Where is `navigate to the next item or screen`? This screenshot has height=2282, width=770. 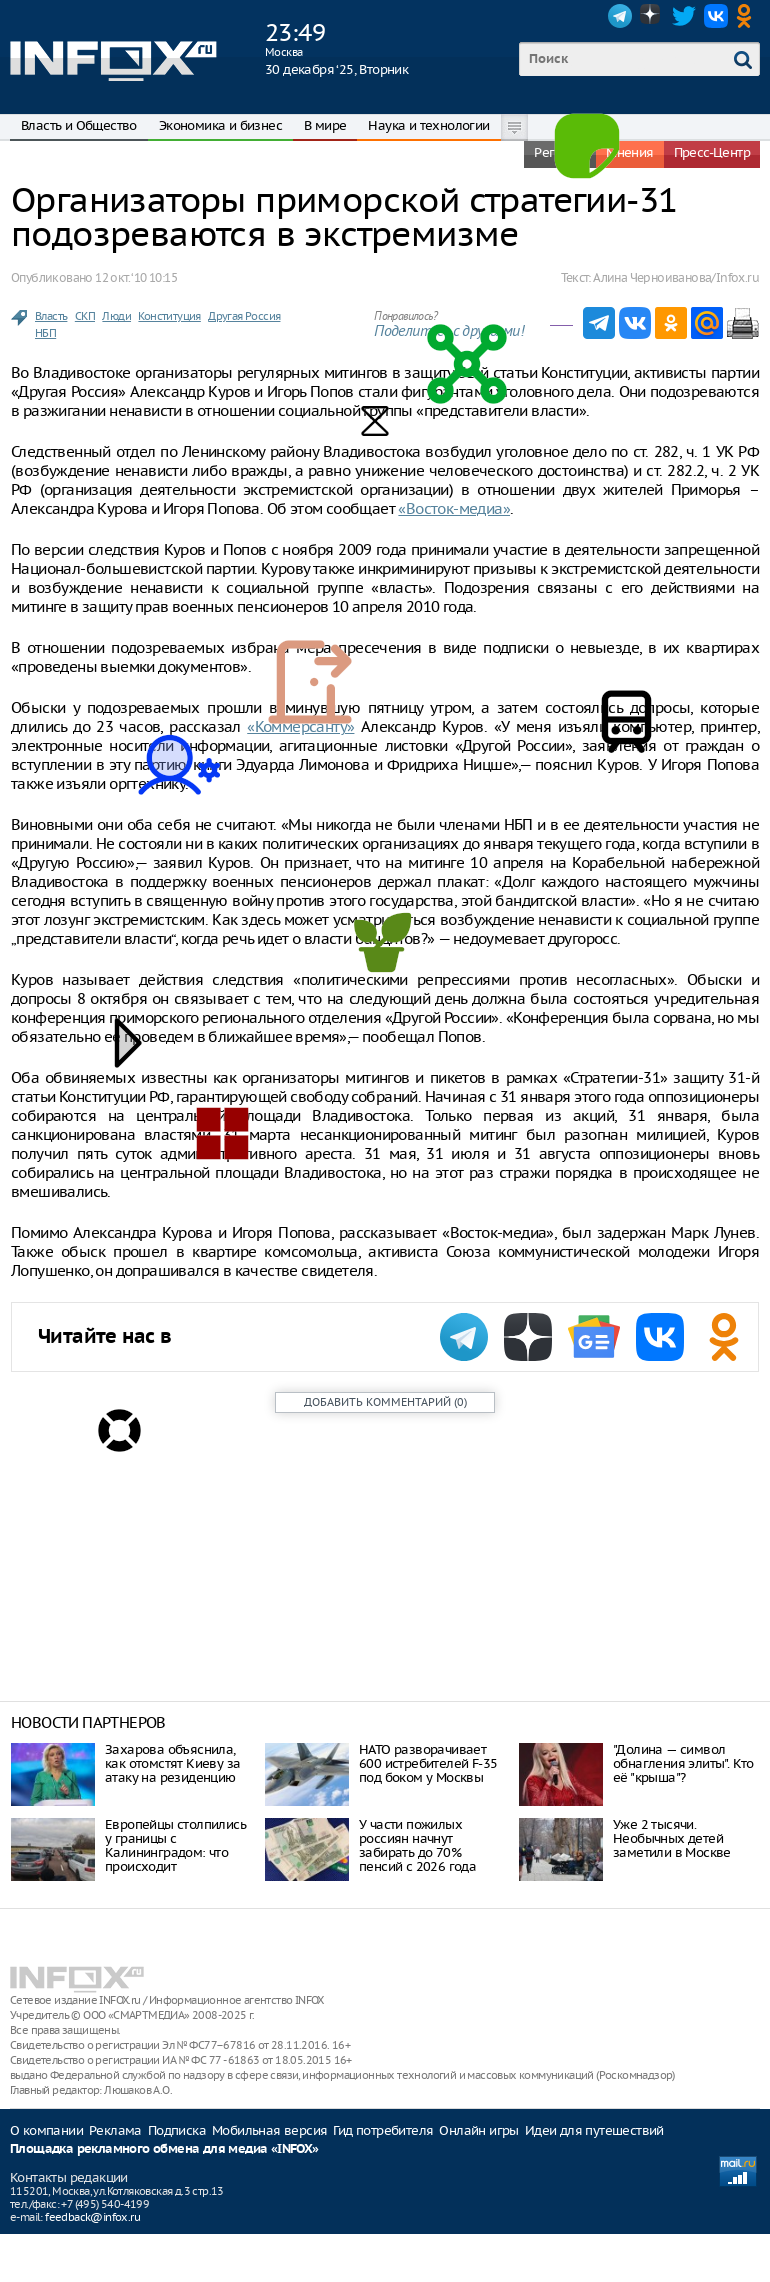 navigate to the next item or screen is located at coordinates (126, 1043).